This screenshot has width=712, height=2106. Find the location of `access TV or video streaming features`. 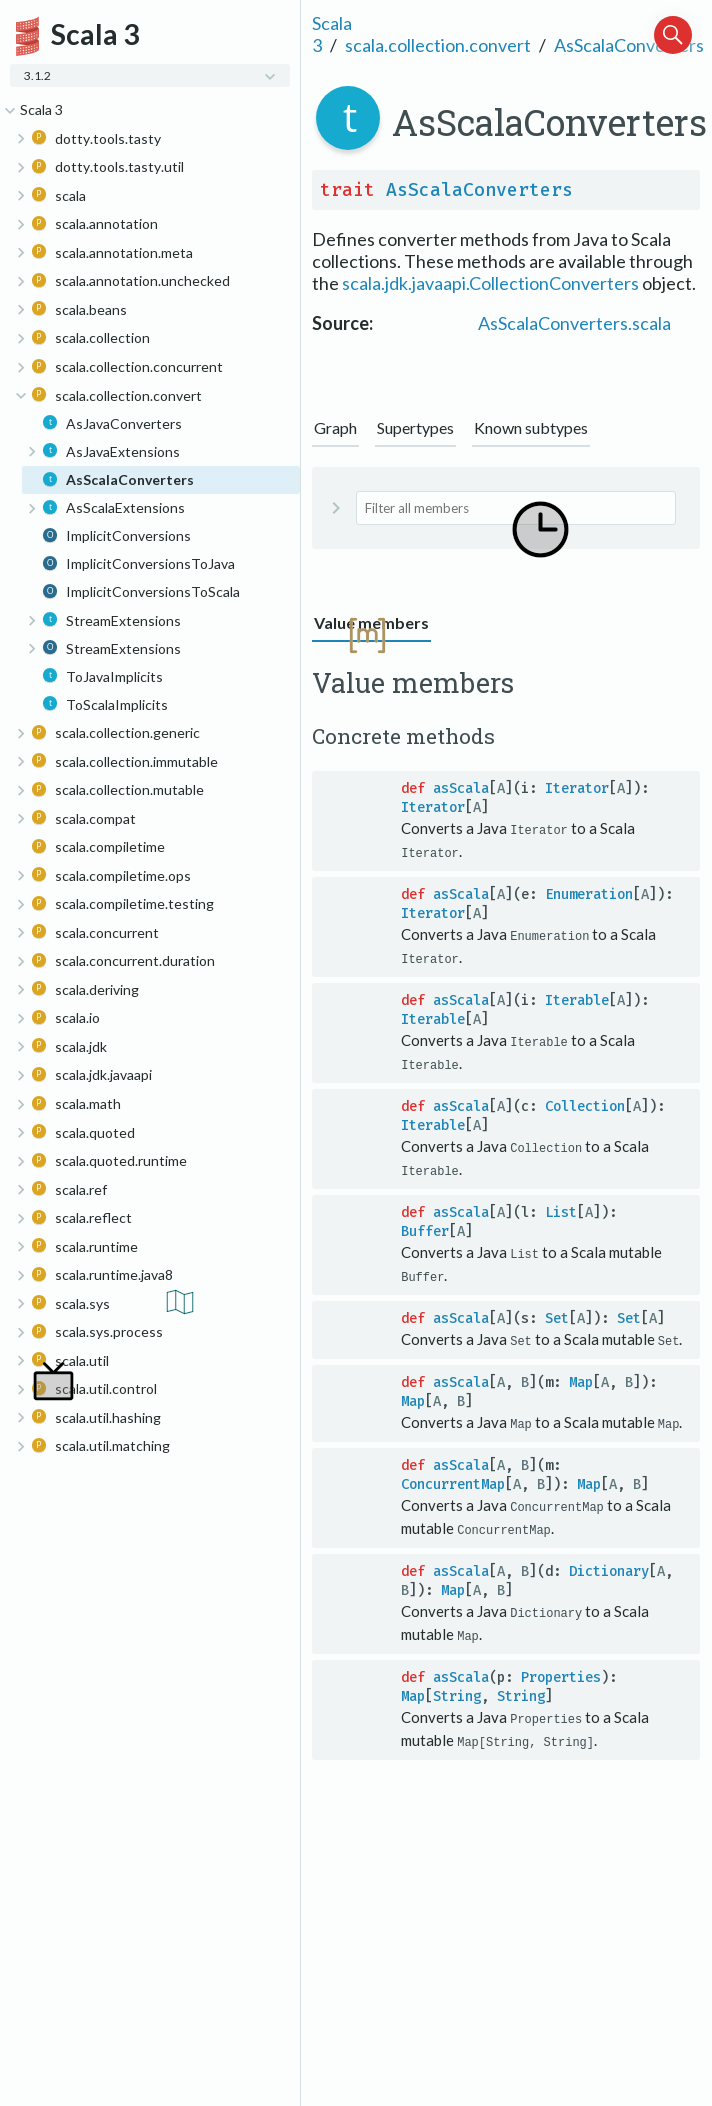

access TV or video streaming features is located at coordinates (53, 1383).